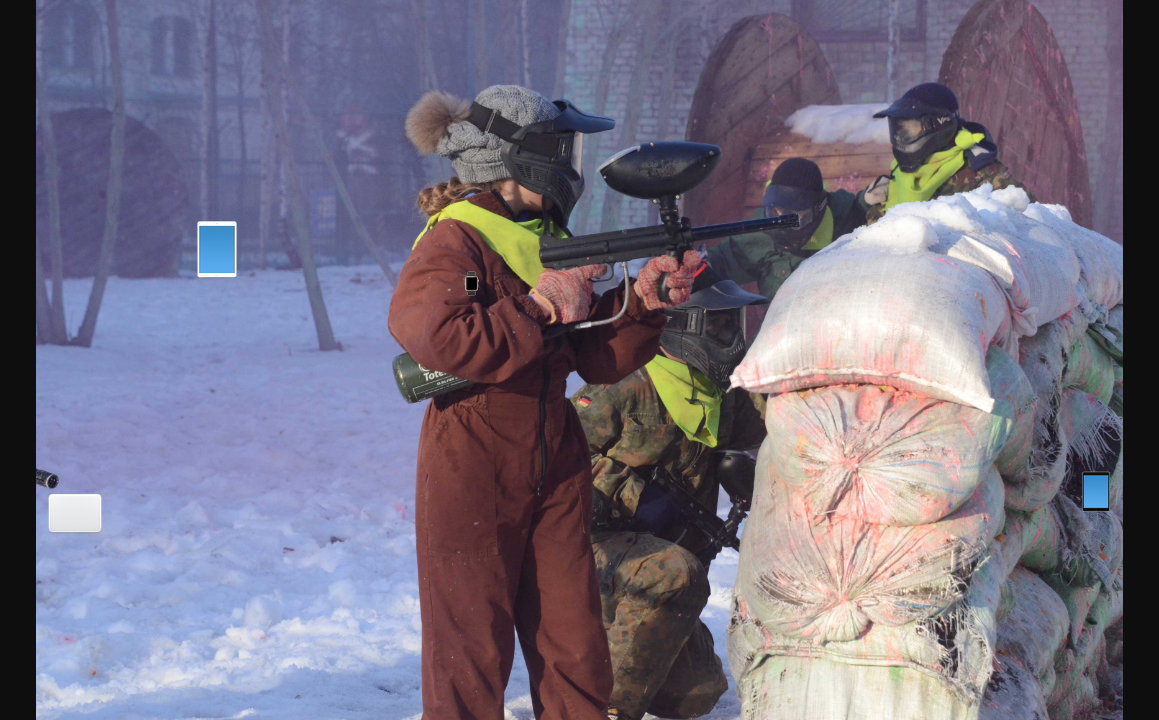 The image size is (1159, 720). Describe the element at coordinates (1096, 492) in the screenshot. I see `iPad device connected to this computer` at that location.